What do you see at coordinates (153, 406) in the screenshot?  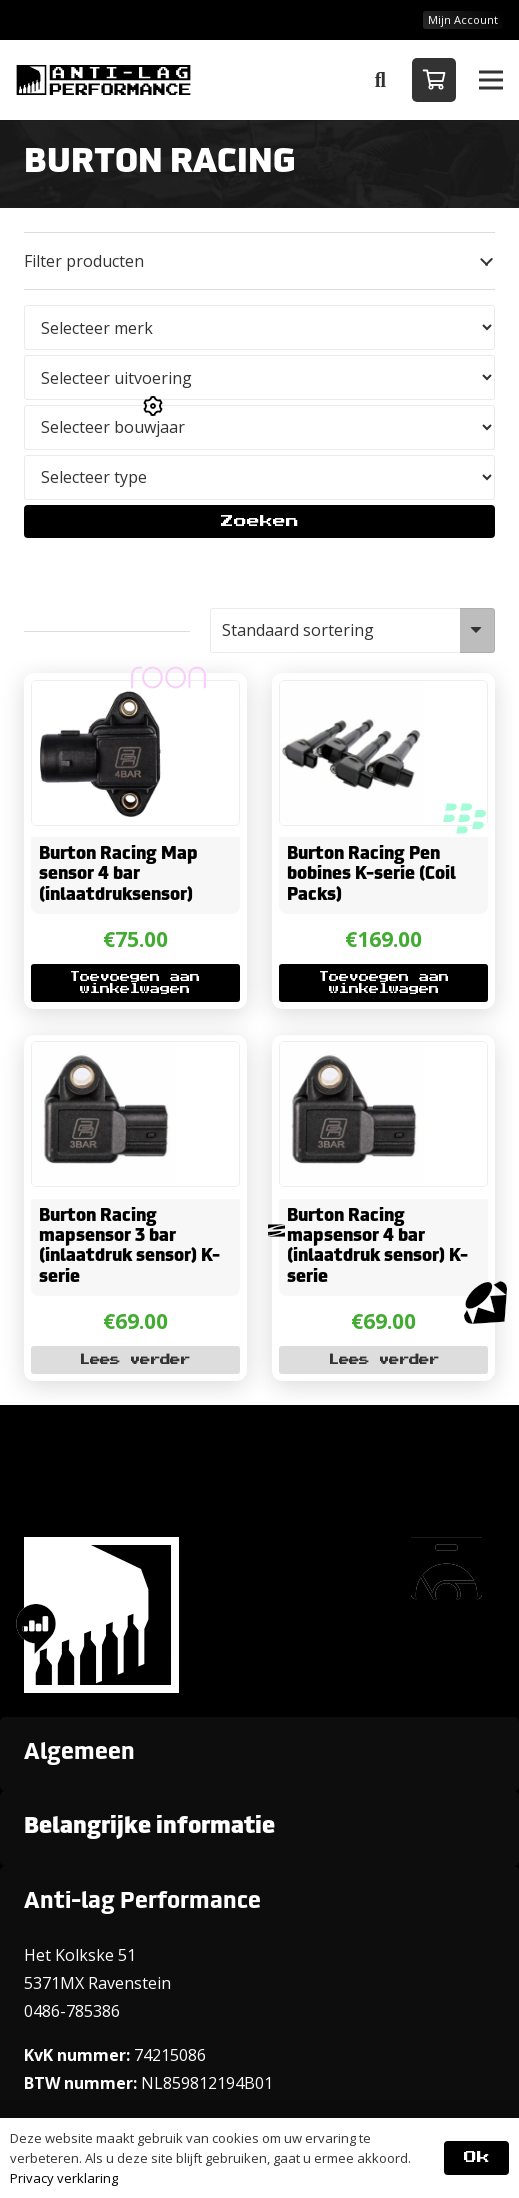 I see `access settings or preferences` at bounding box center [153, 406].